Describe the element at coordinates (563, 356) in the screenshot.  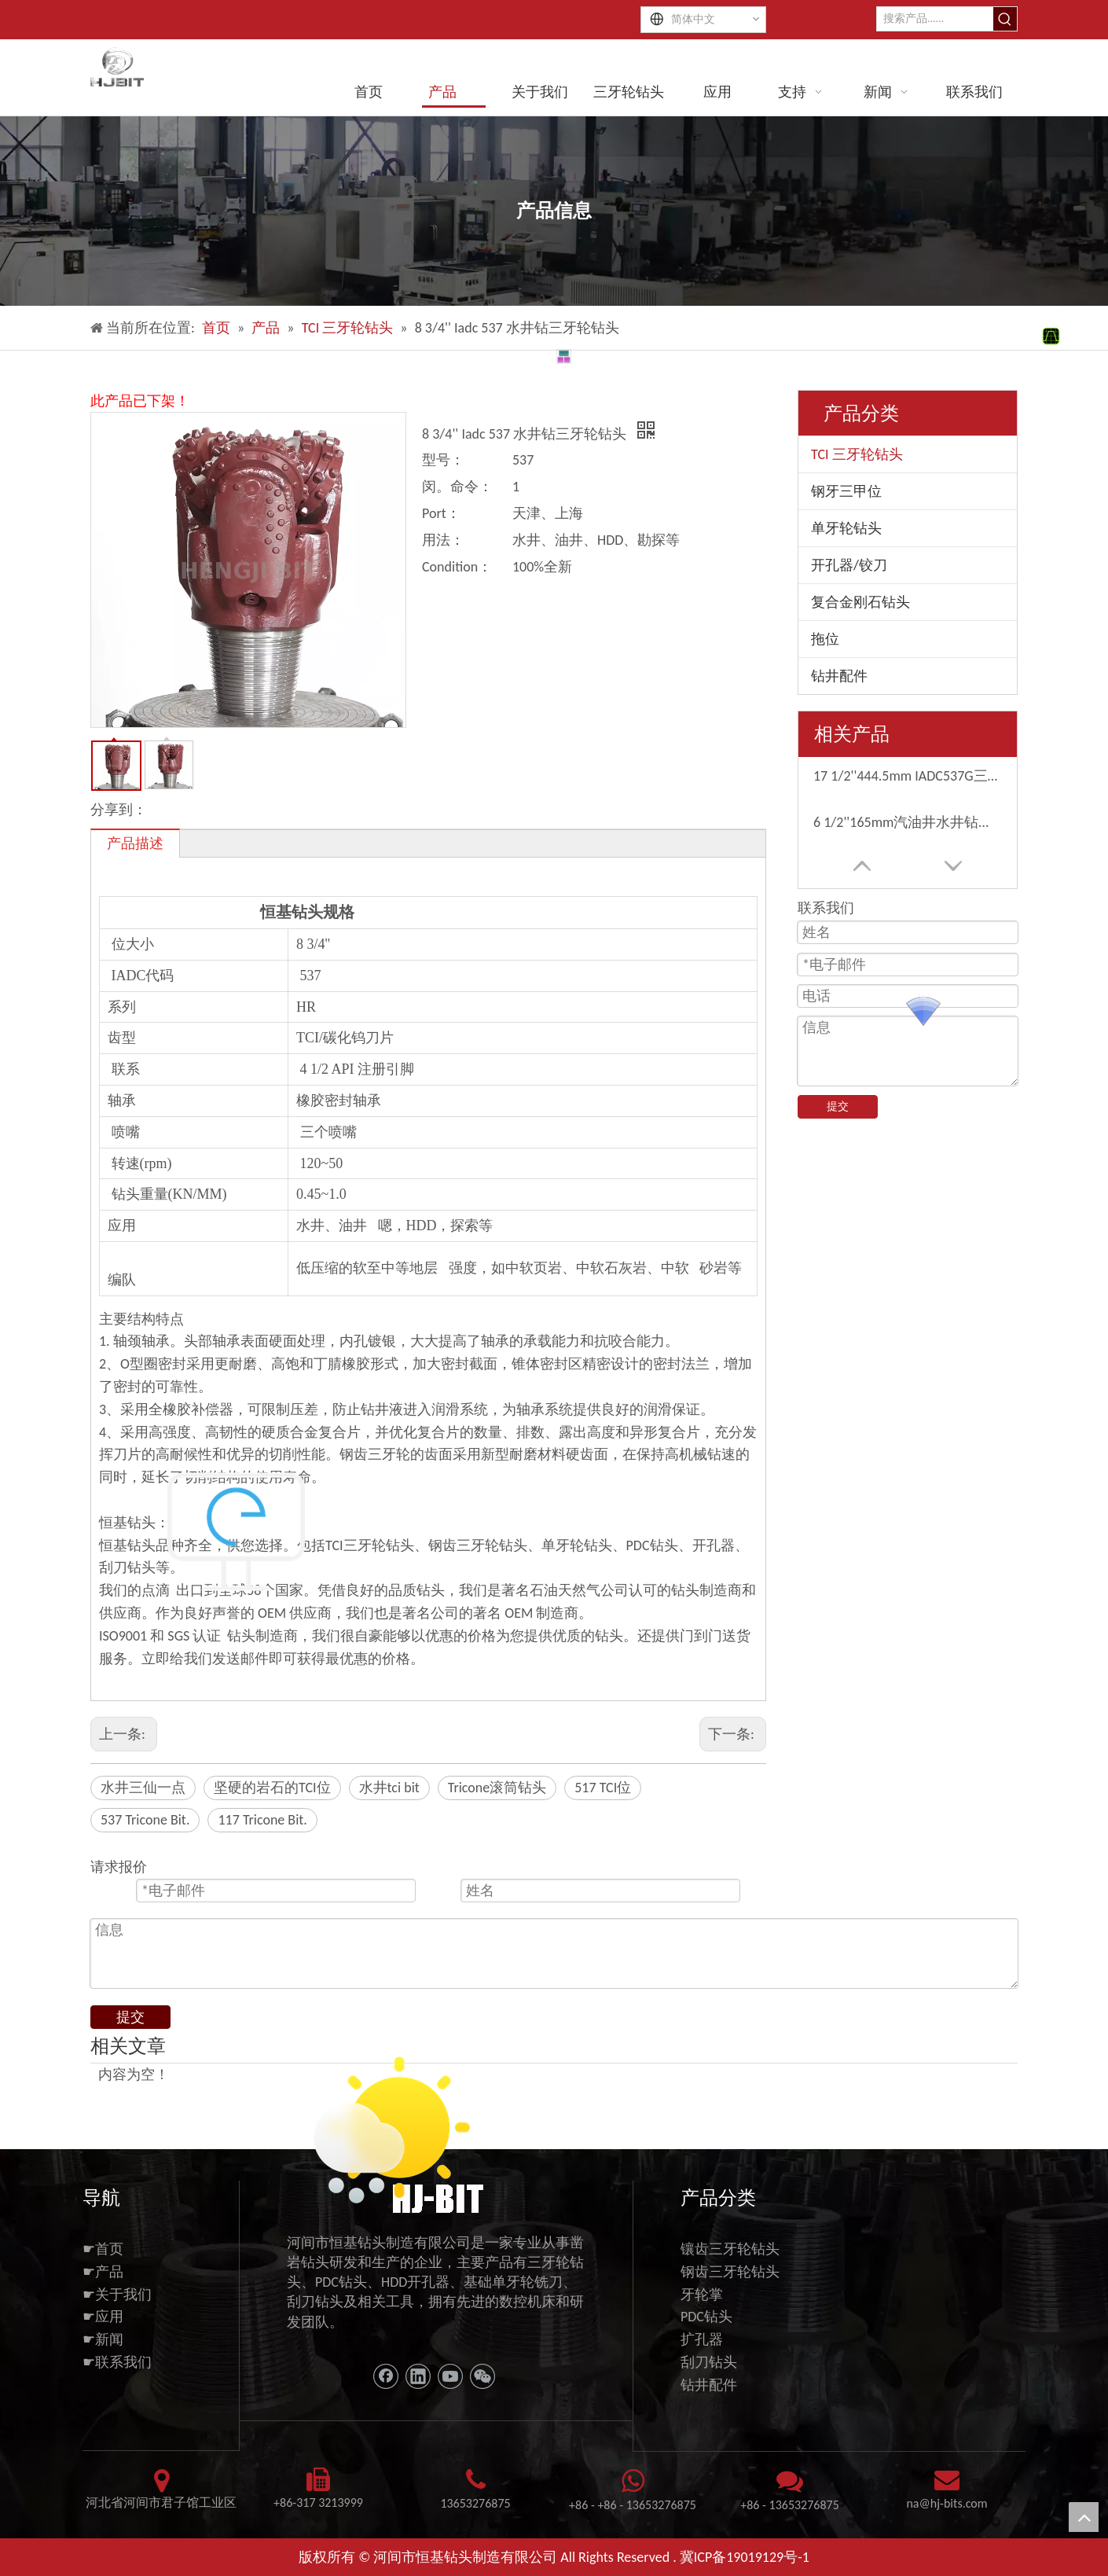
I see `select all items in the current view` at that location.